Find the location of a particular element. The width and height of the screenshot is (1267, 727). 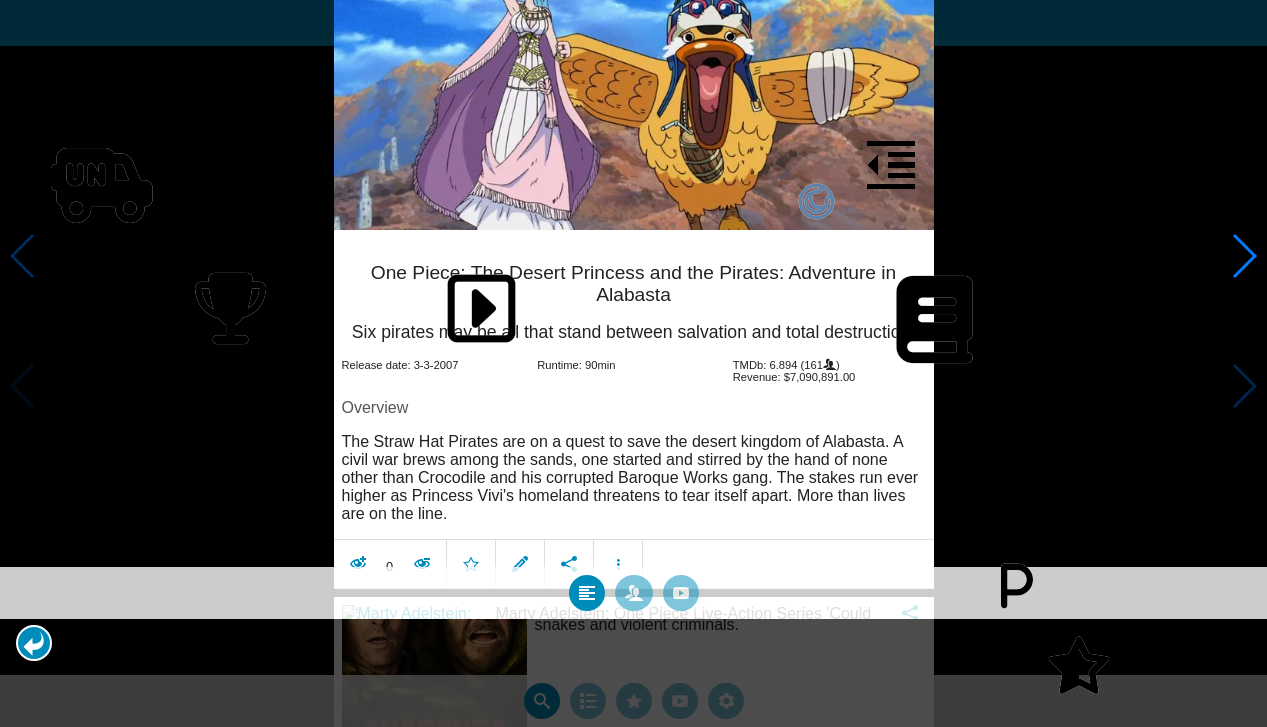

indicates parking availability or location is located at coordinates (1017, 586).